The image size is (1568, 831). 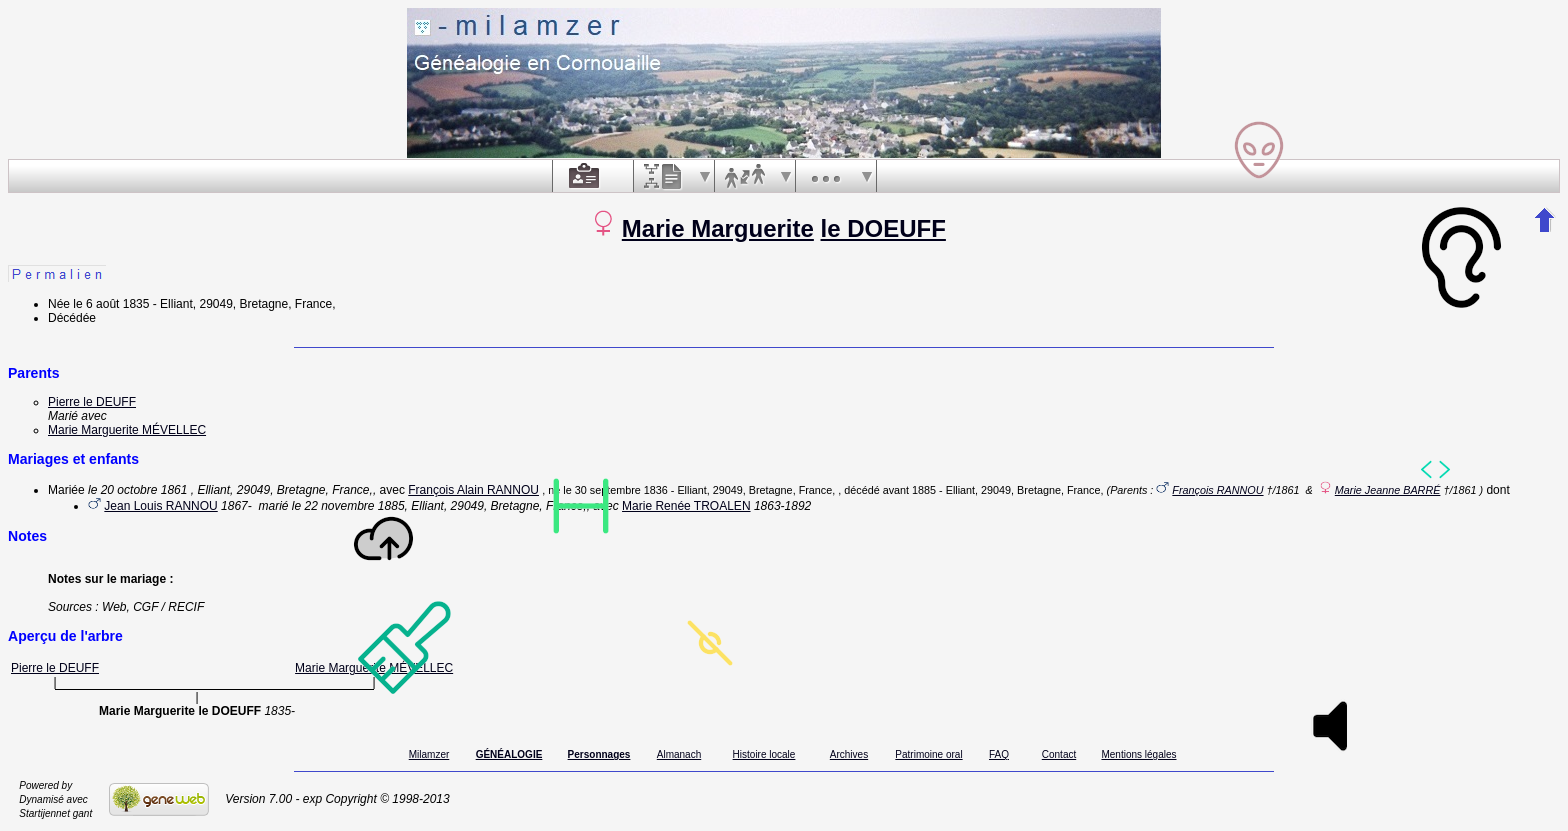 I want to click on upload file to cloud storage, so click(x=383, y=538).